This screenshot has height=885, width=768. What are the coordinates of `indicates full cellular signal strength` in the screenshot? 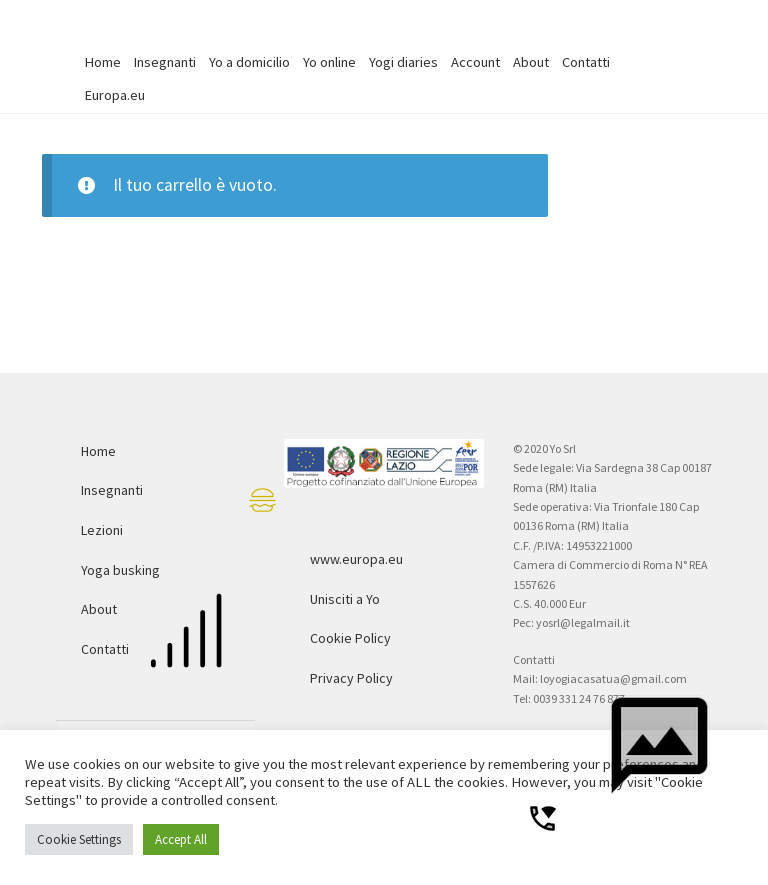 It's located at (189, 635).